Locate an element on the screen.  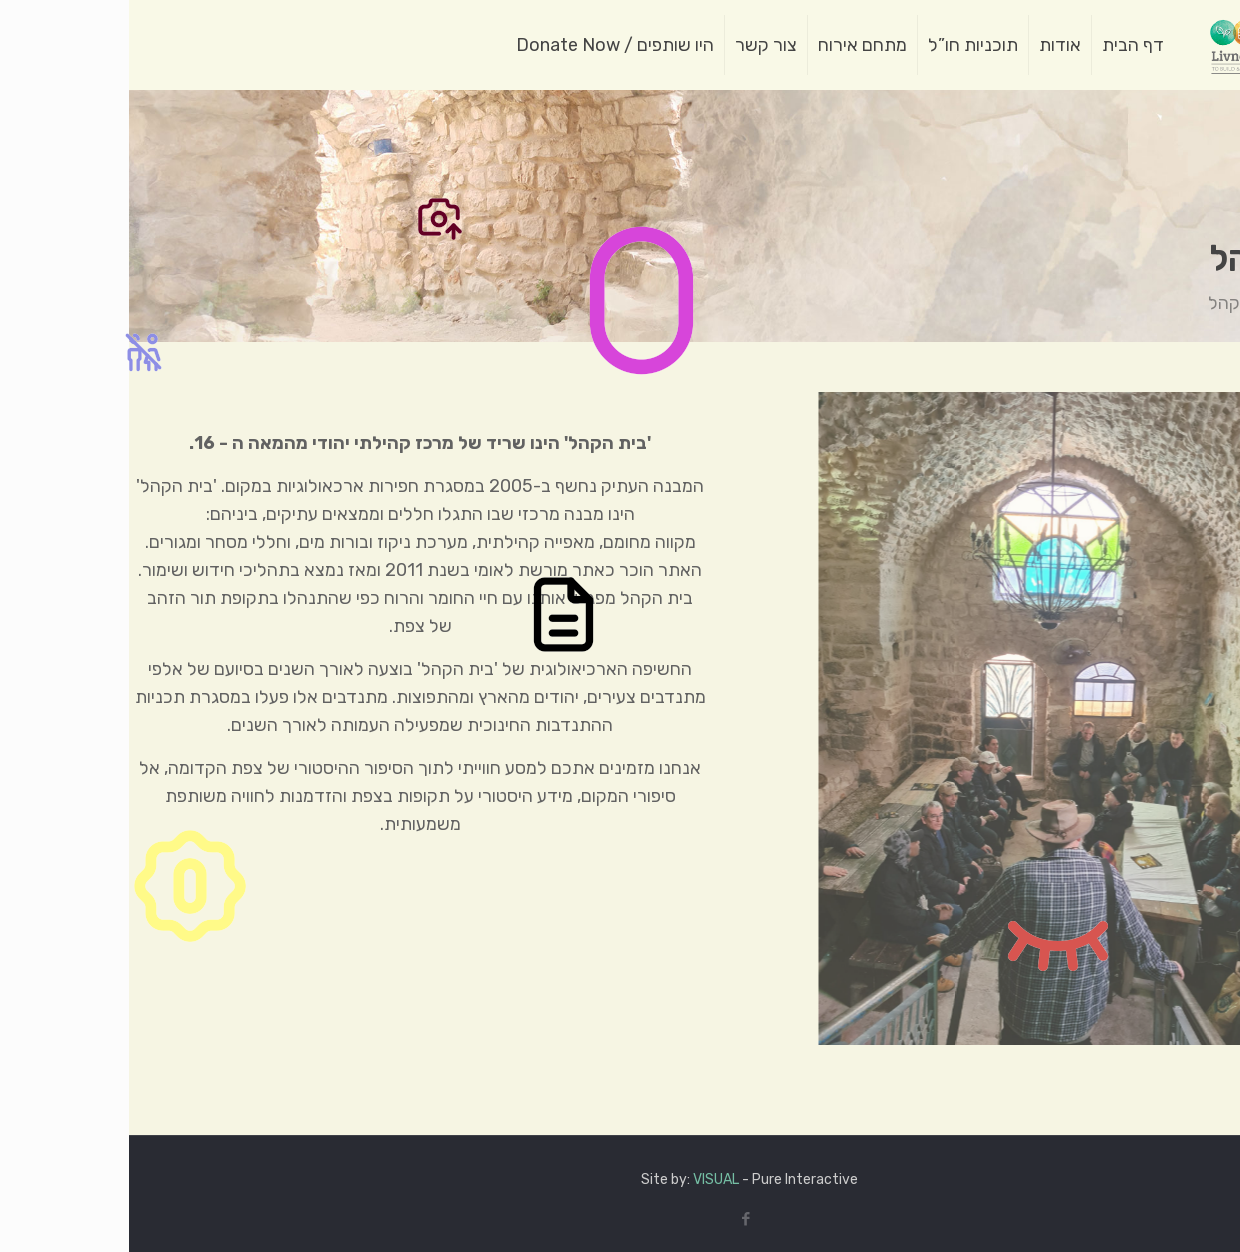
upload a photo from your camera is located at coordinates (439, 217).